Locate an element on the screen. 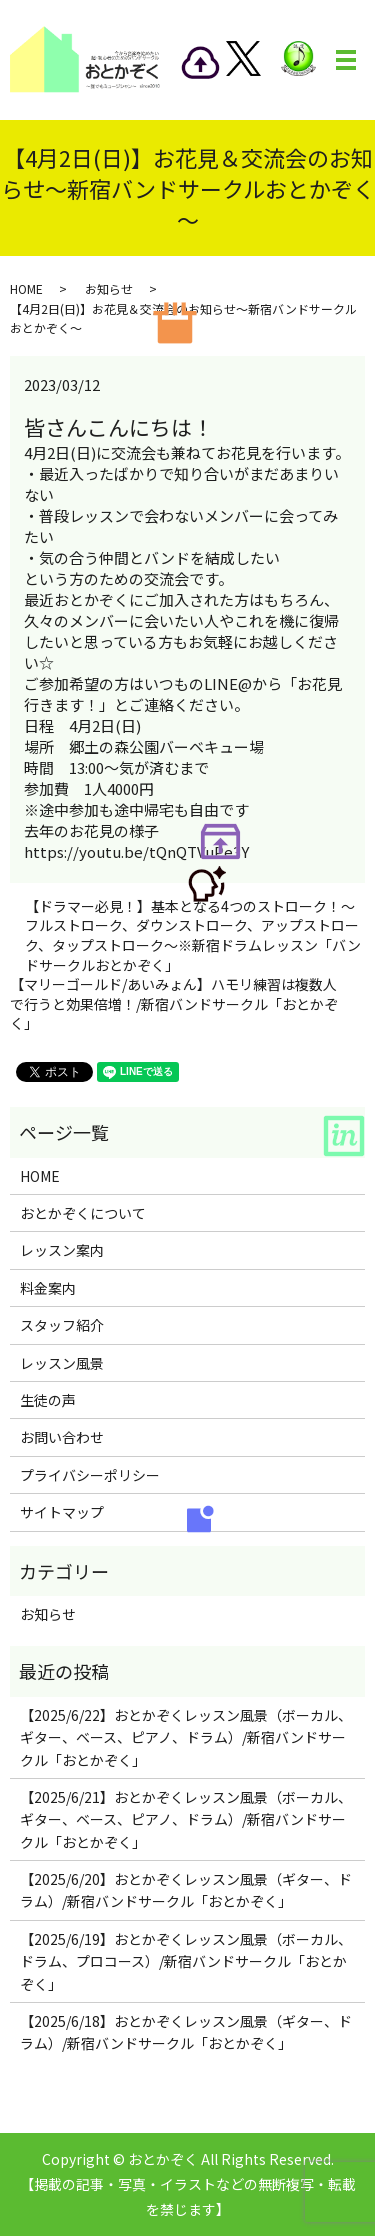 The height and width of the screenshot is (2236, 375). sensor device status indicator is located at coordinates (175, 324).